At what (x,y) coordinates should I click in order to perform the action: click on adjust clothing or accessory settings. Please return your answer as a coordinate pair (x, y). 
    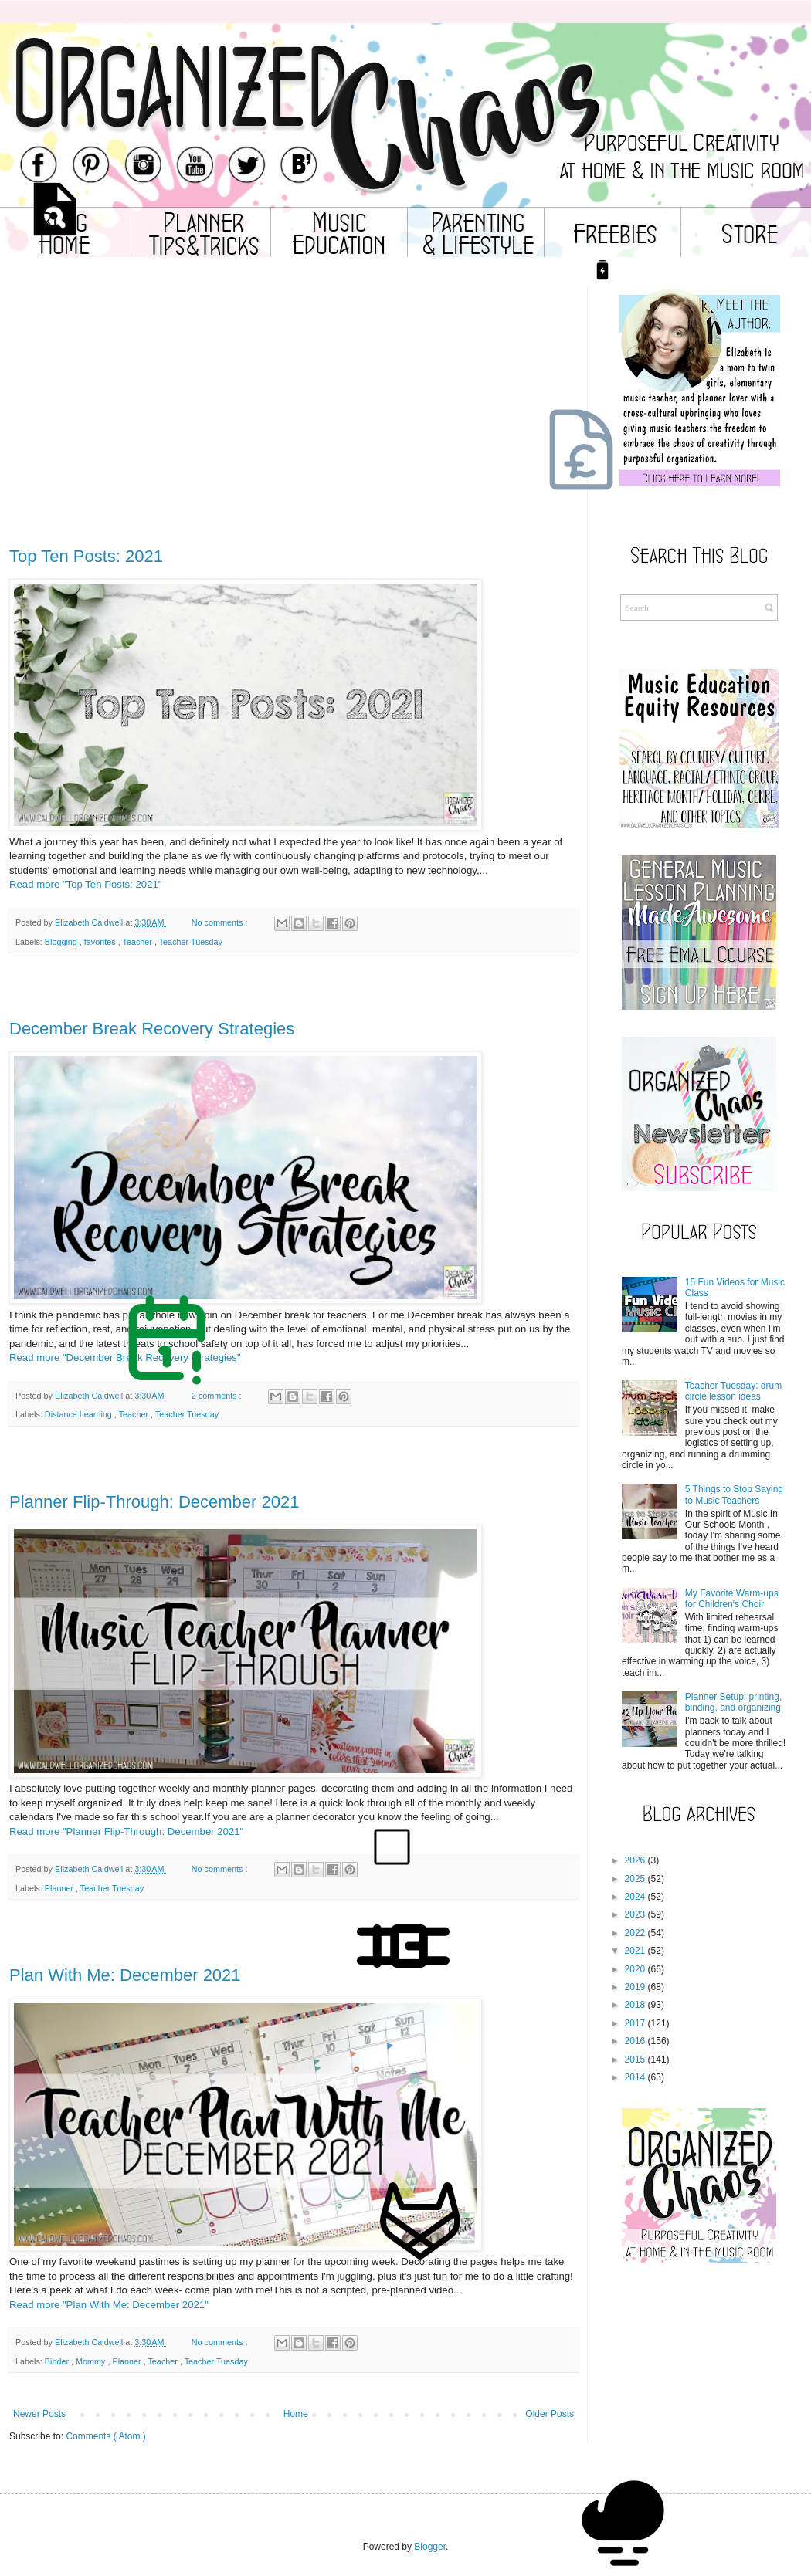
    Looking at the image, I should click on (403, 1946).